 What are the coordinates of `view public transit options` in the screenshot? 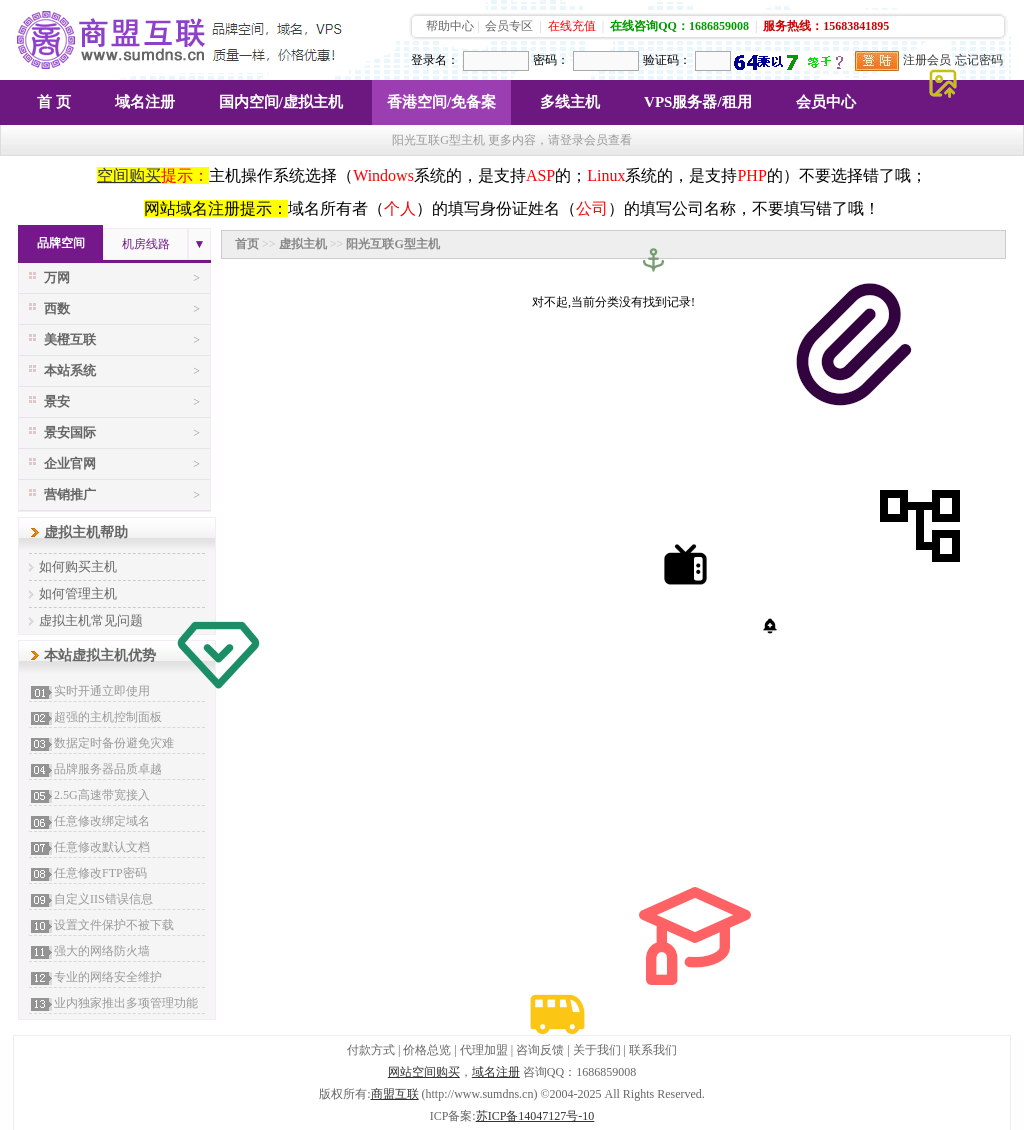 It's located at (557, 1014).